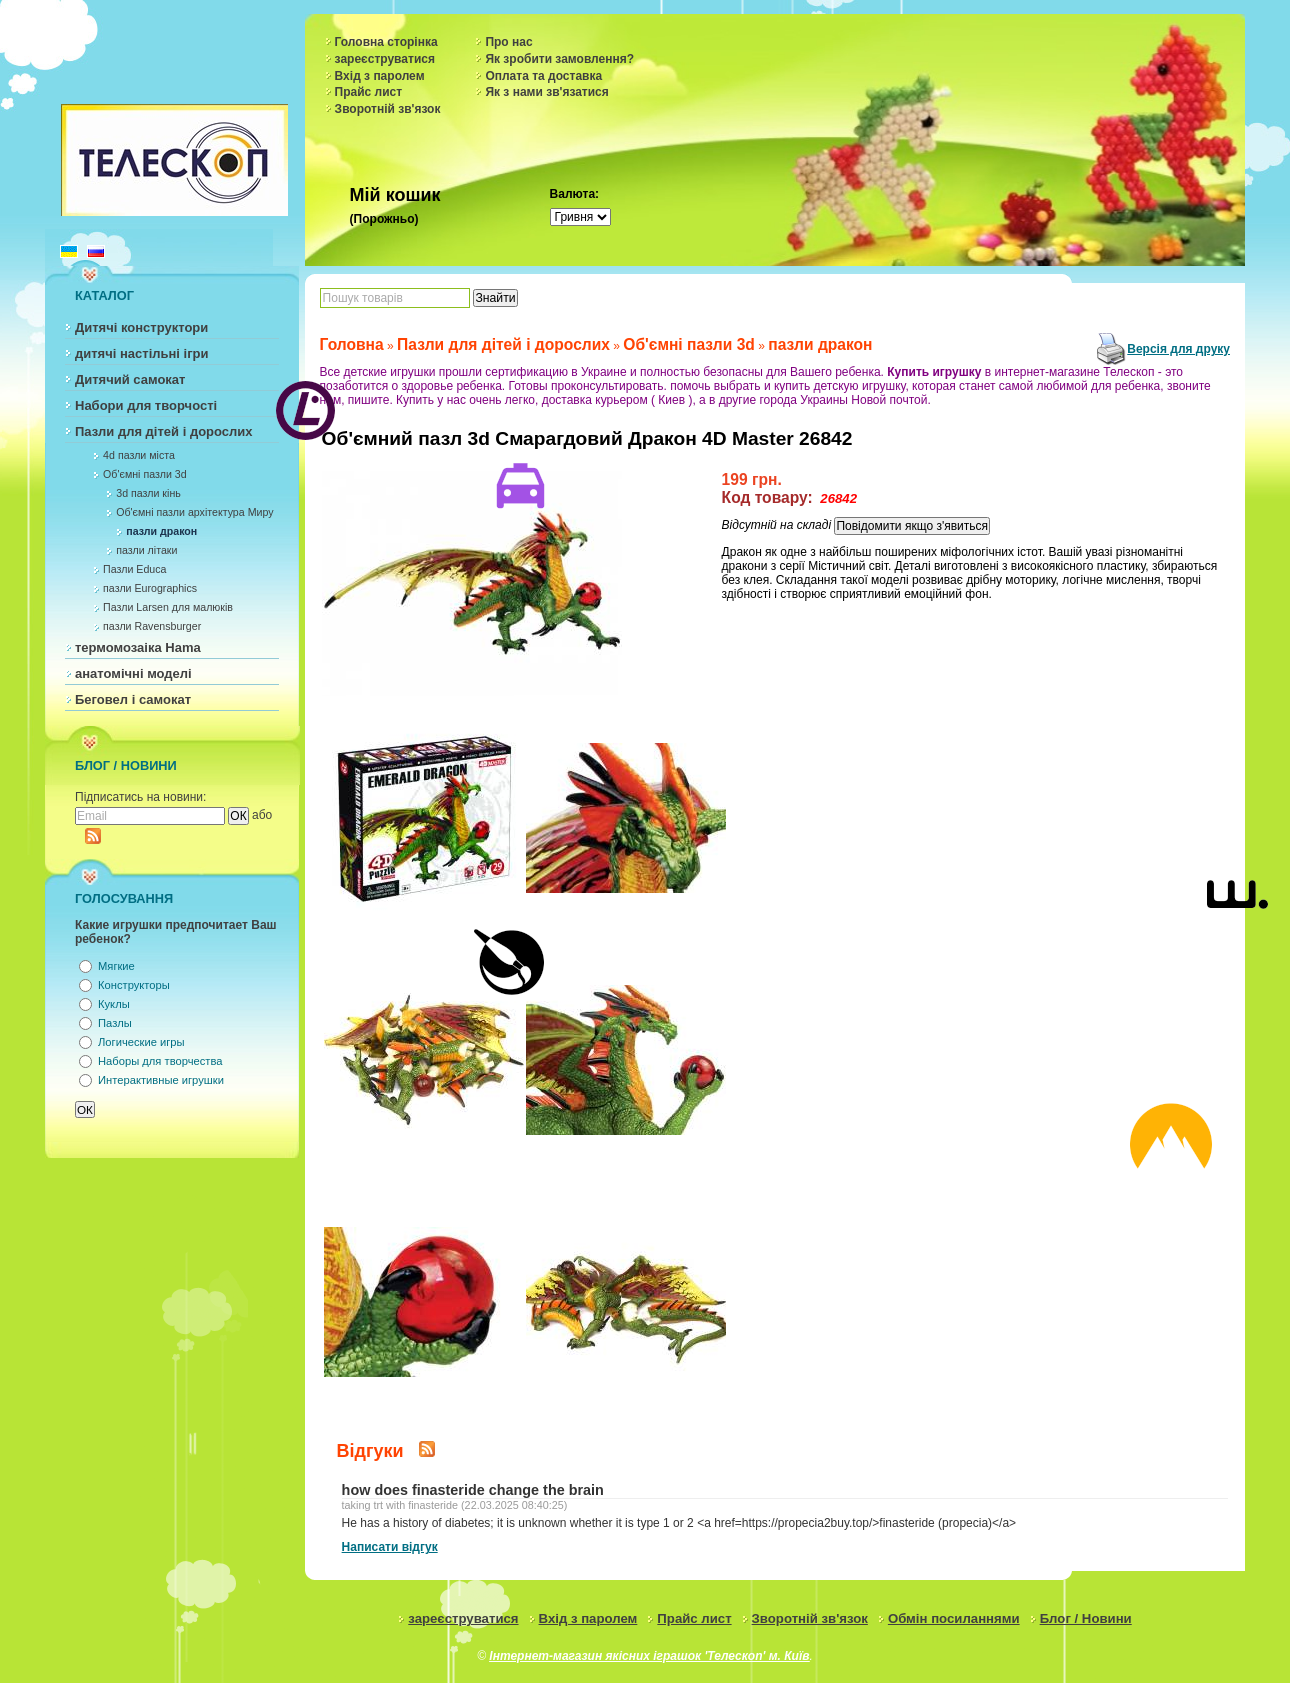 Image resolution: width=1290 pixels, height=1683 pixels. What do you see at coordinates (509, 962) in the screenshot?
I see `open krita digital painting application` at bounding box center [509, 962].